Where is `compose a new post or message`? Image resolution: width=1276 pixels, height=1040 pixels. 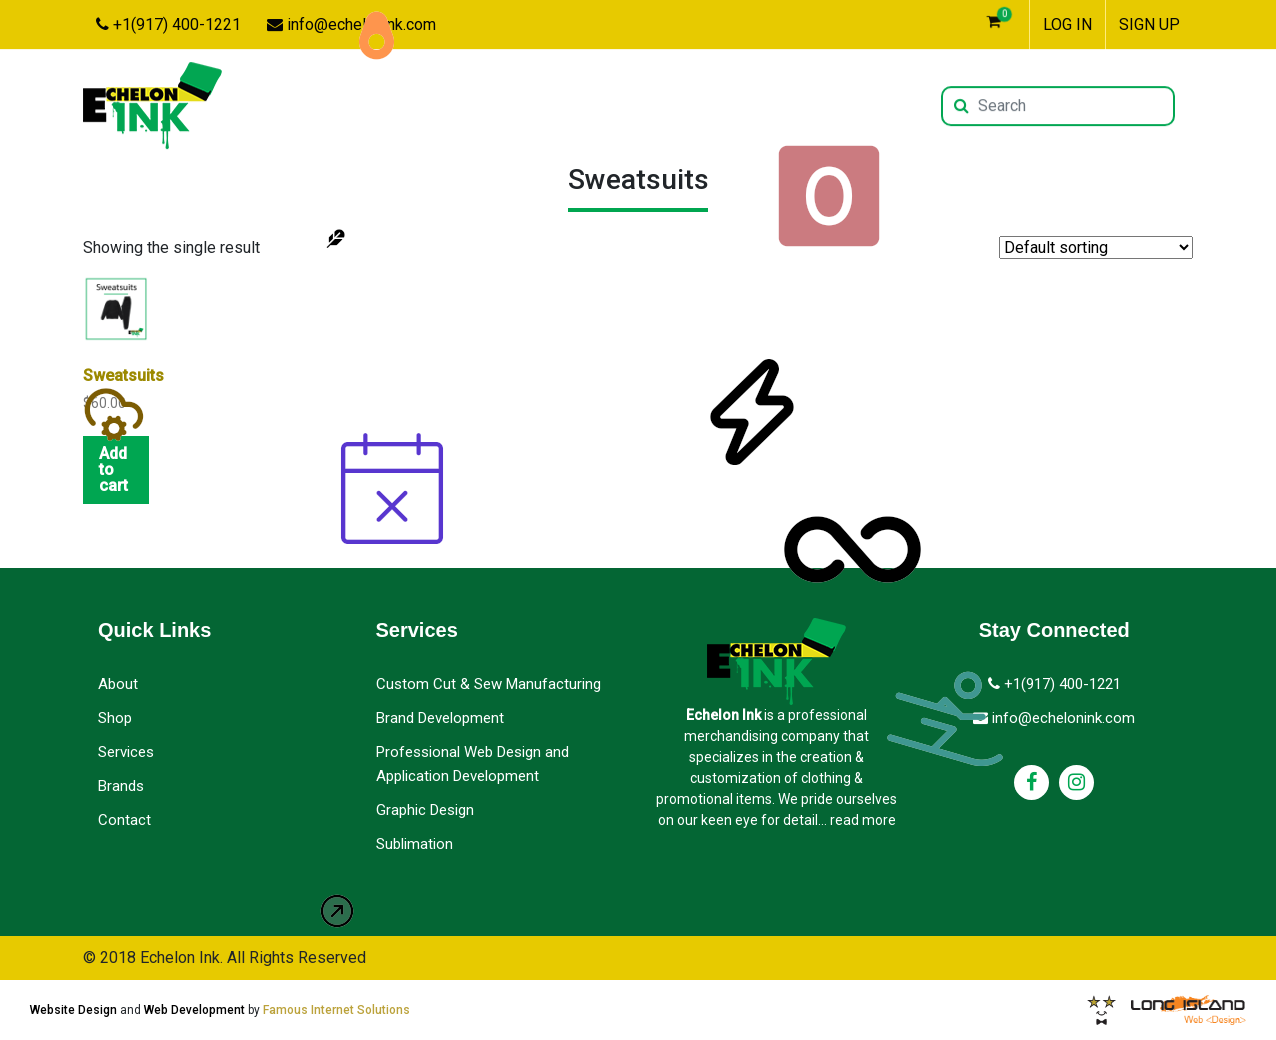 compose a new post or message is located at coordinates (335, 239).